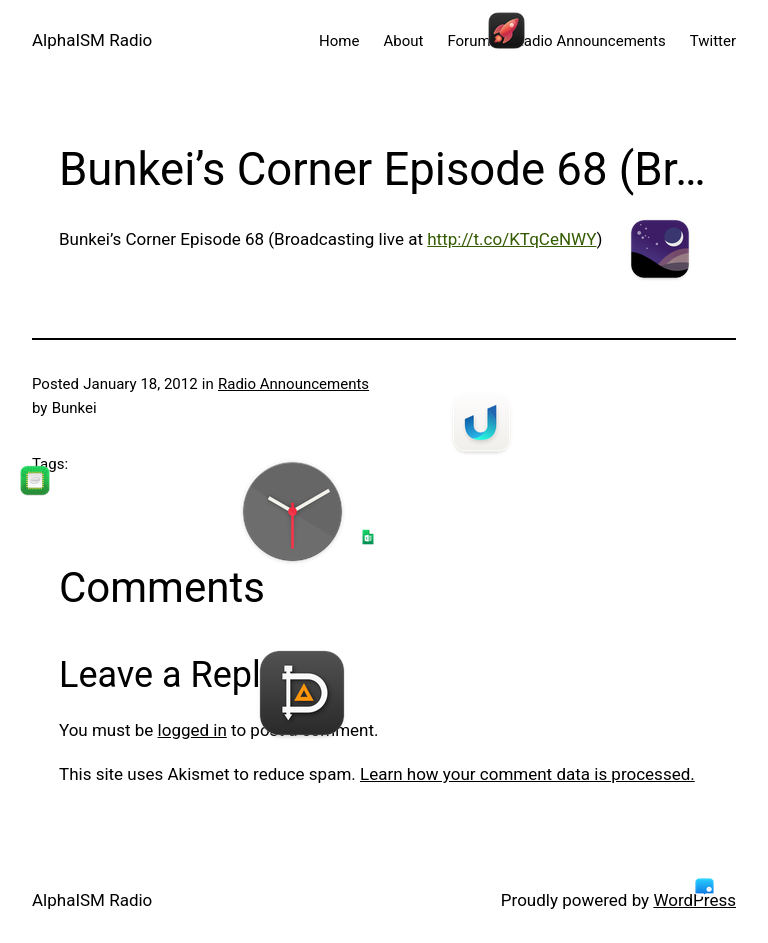 This screenshot has height=943, width=768. I want to click on open the clocks app, so click(292, 511).